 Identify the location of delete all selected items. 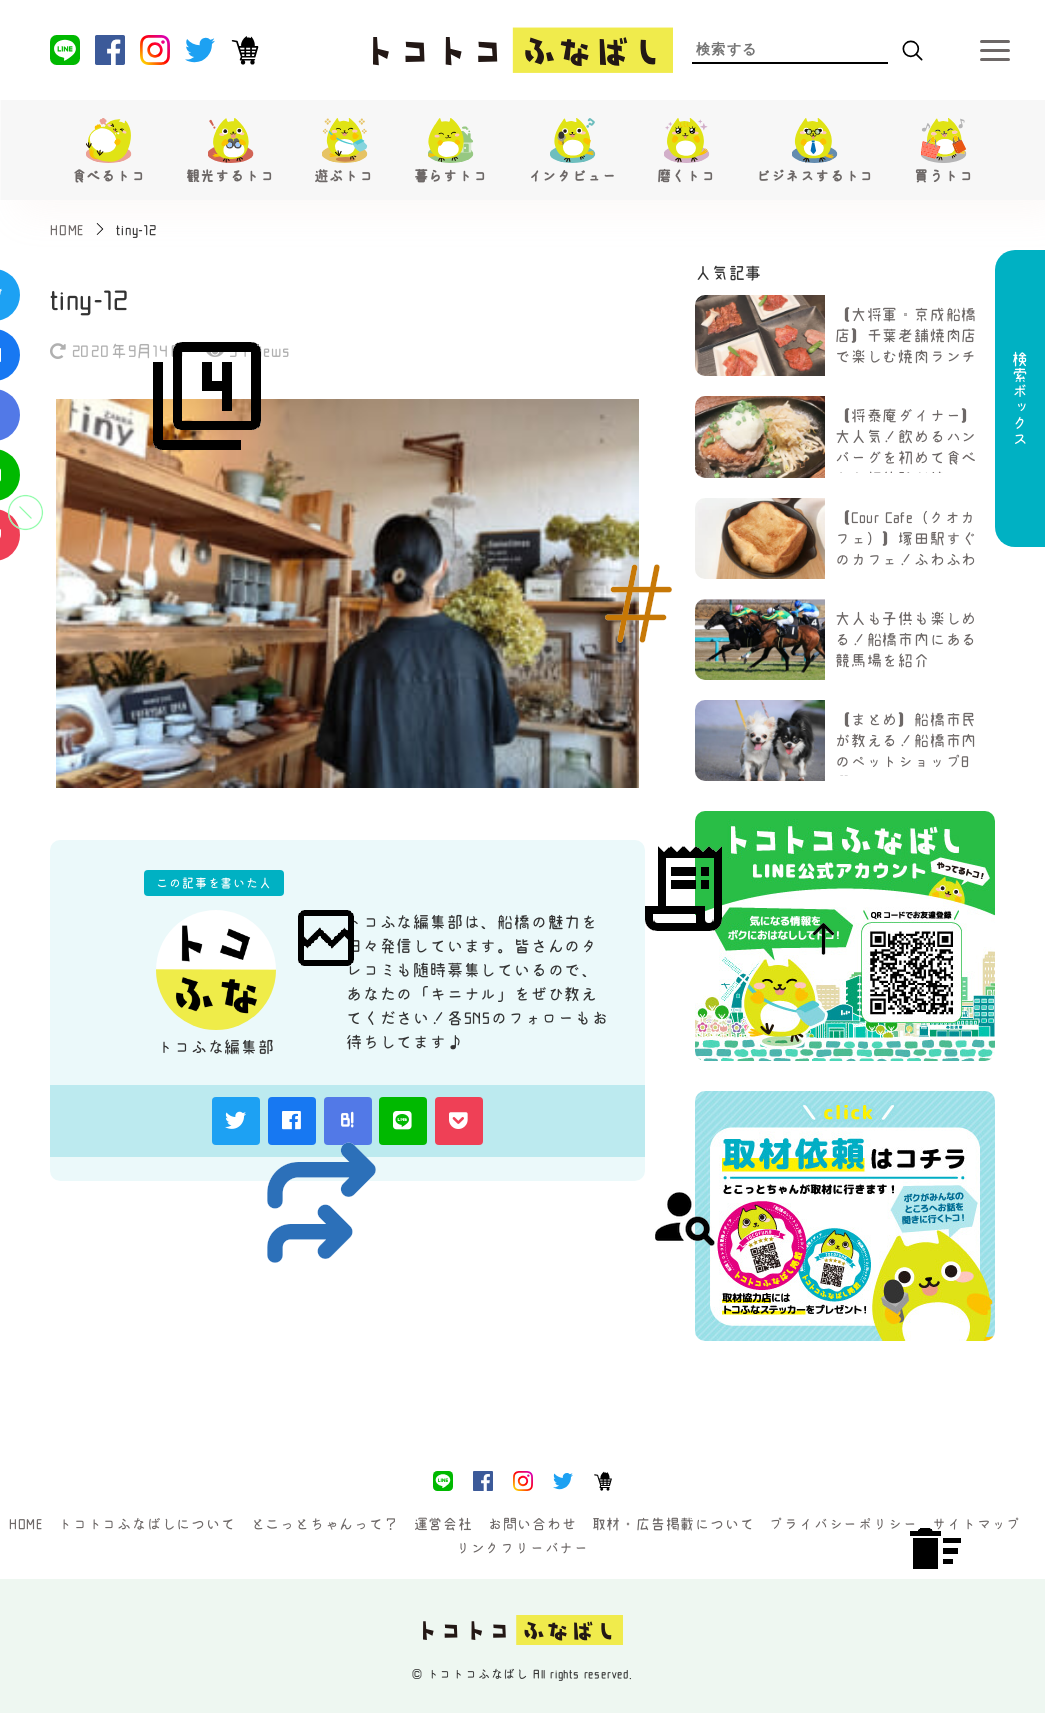
(935, 1548).